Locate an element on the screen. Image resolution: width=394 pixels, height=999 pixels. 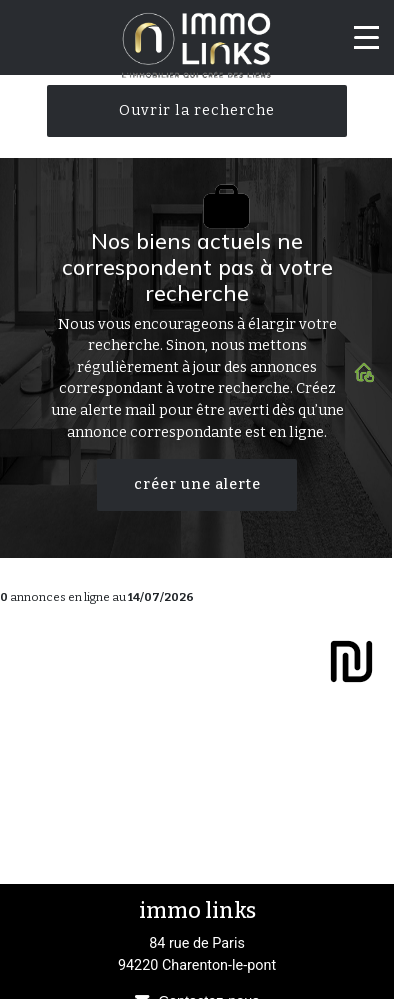
access home care or support services is located at coordinates (364, 372).